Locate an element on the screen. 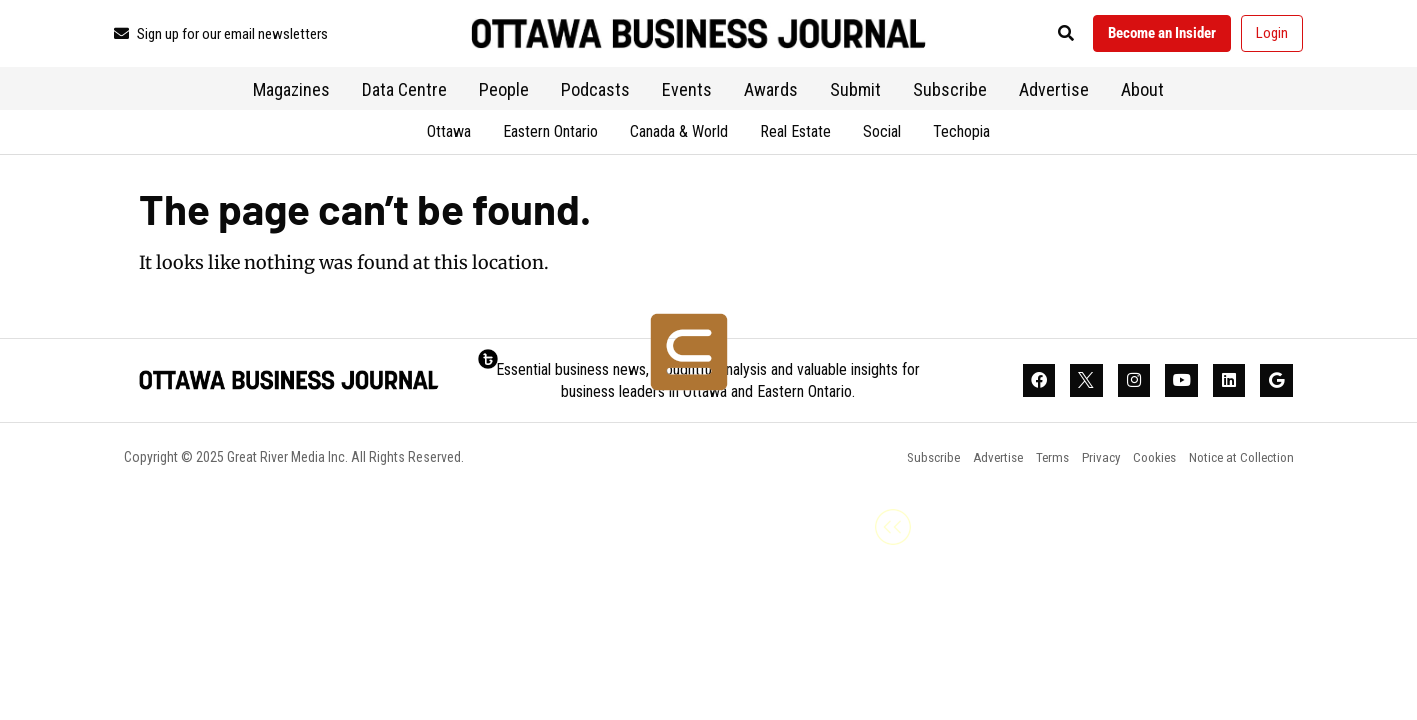 The image size is (1417, 720). indicates a subset relationship in mathematical or data contexts is located at coordinates (689, 352).